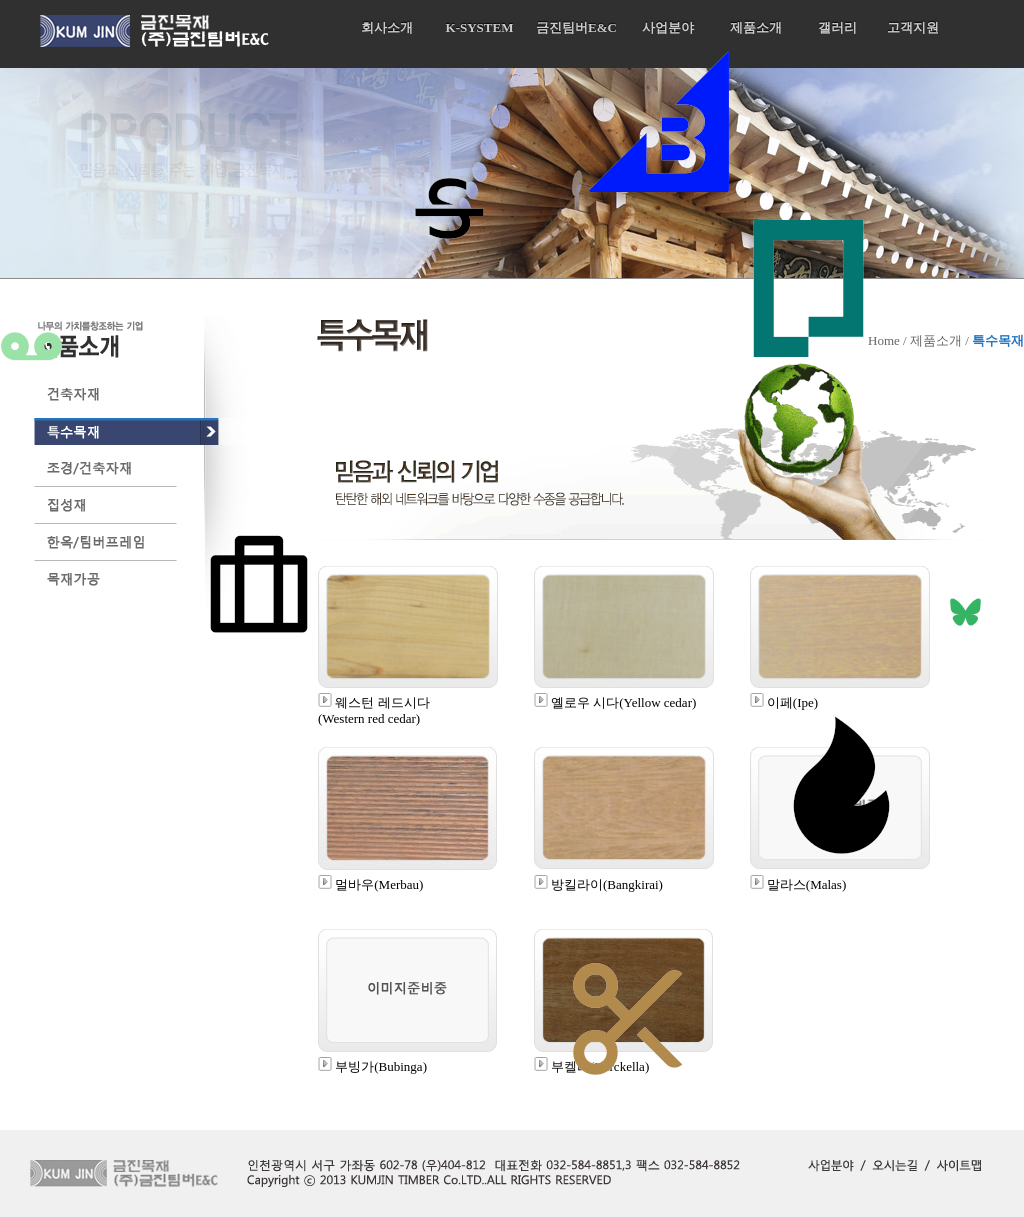  Describe the element at coordinates (841, 783) in the screenshot. I see `indicates trending or popular content` at that location.